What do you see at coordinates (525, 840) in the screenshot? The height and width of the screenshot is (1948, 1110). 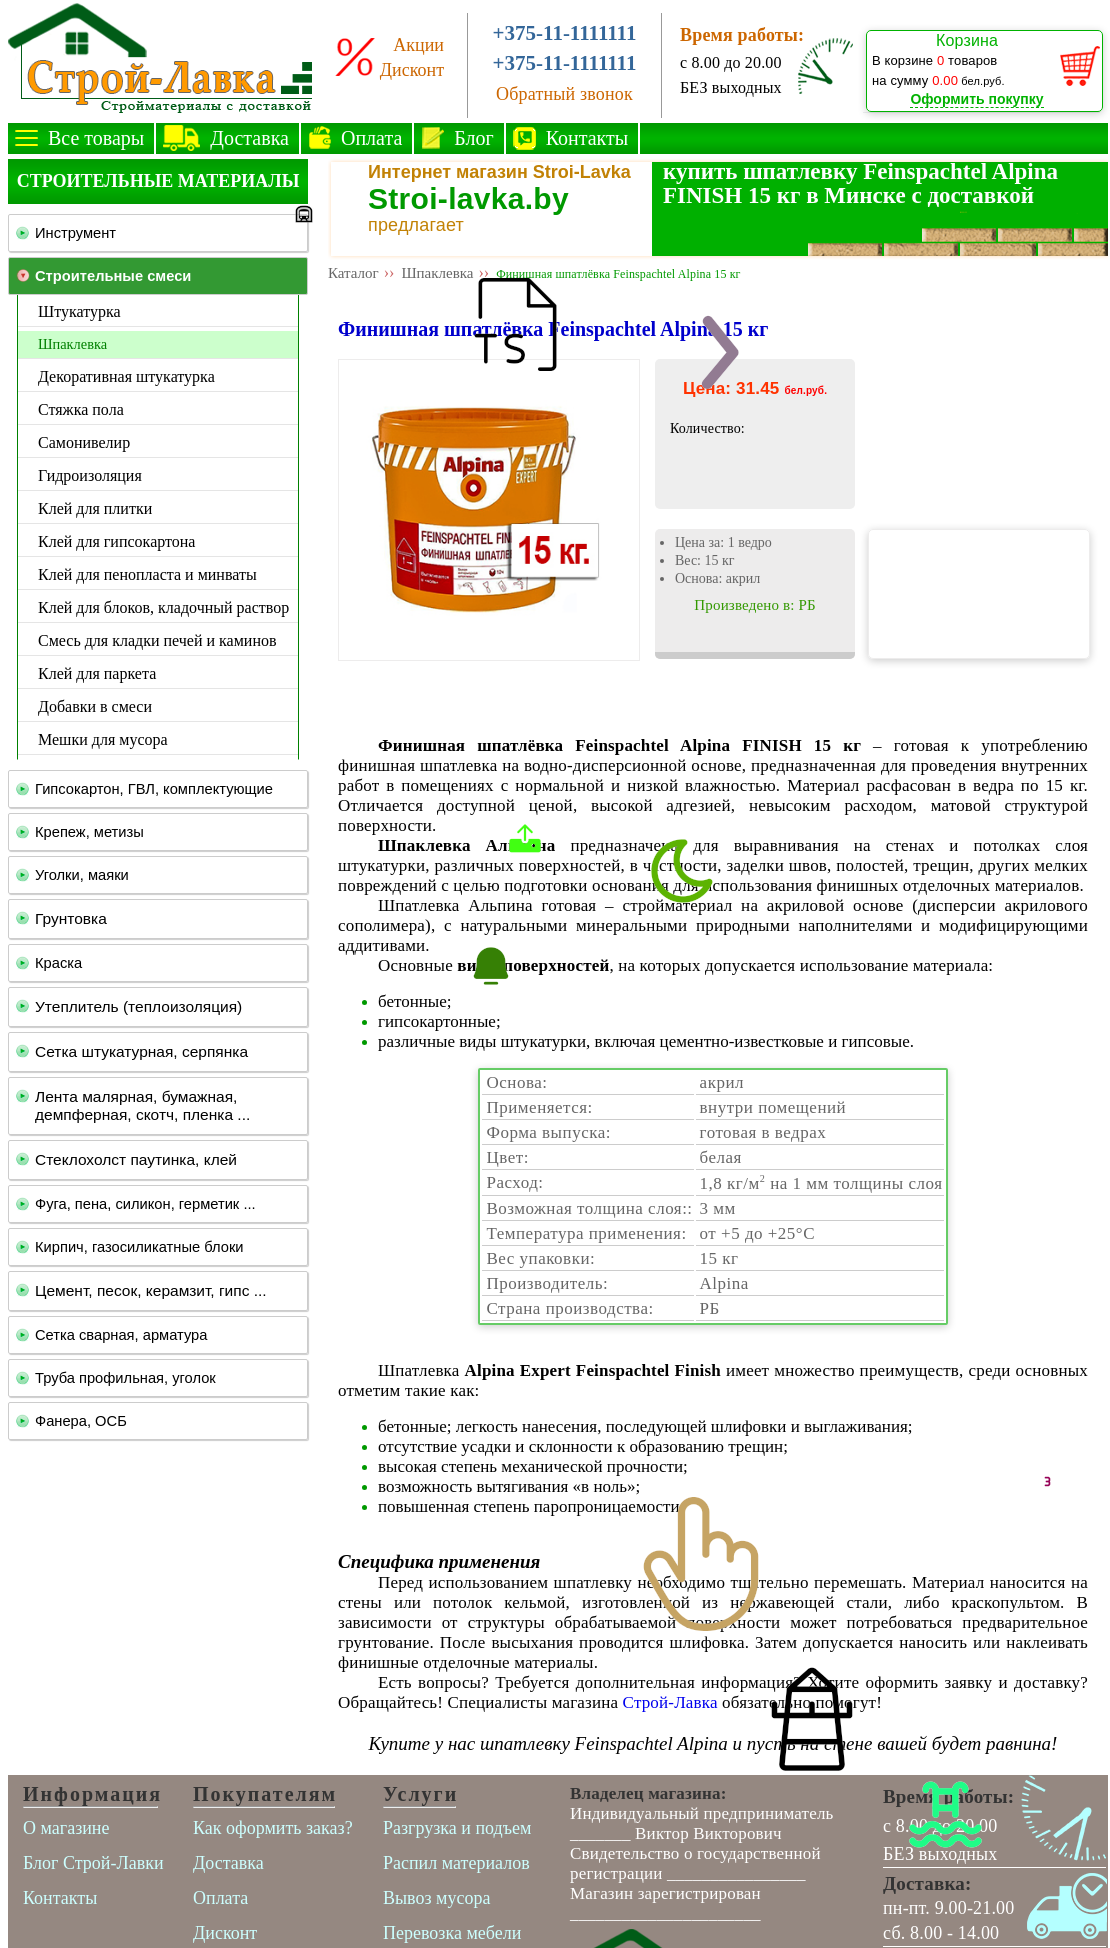 I see `upload a file or document` at bounding box center [525, 840].